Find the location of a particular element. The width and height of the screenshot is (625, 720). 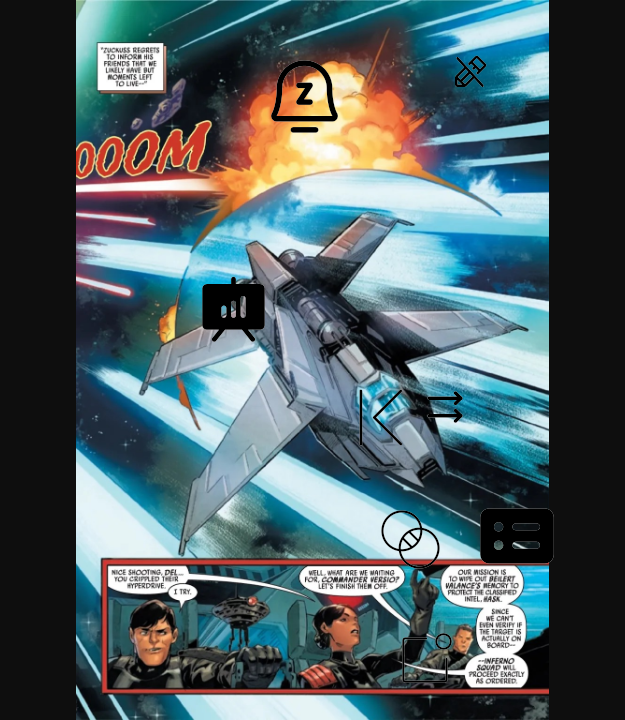

mute or snooze notifications is located at coordinates (304, 96).